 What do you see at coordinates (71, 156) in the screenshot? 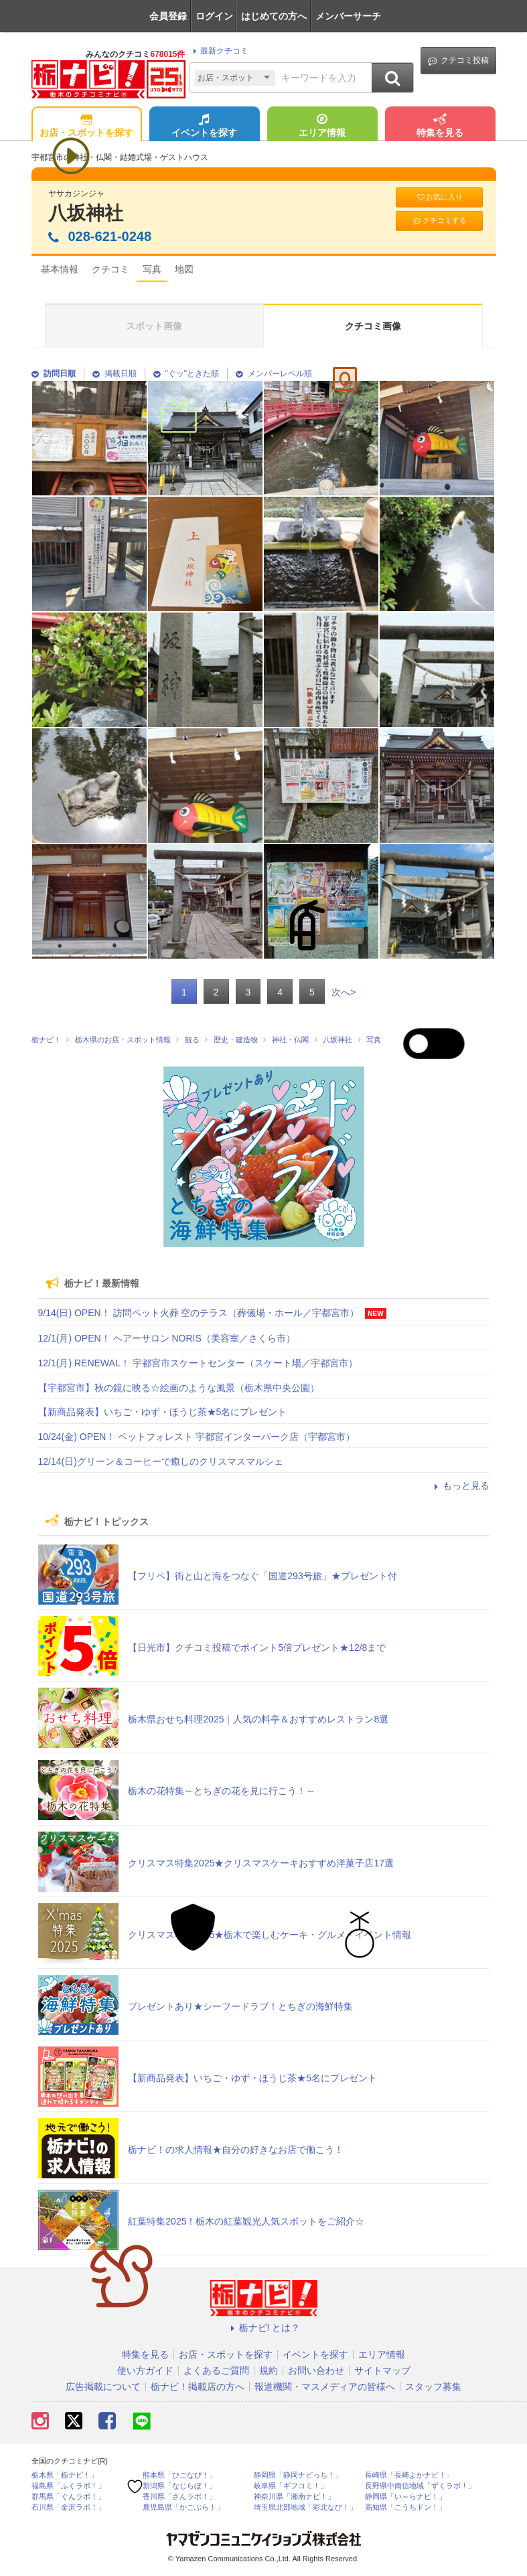
I see `play media or video content` at bounding box center [71, 156].